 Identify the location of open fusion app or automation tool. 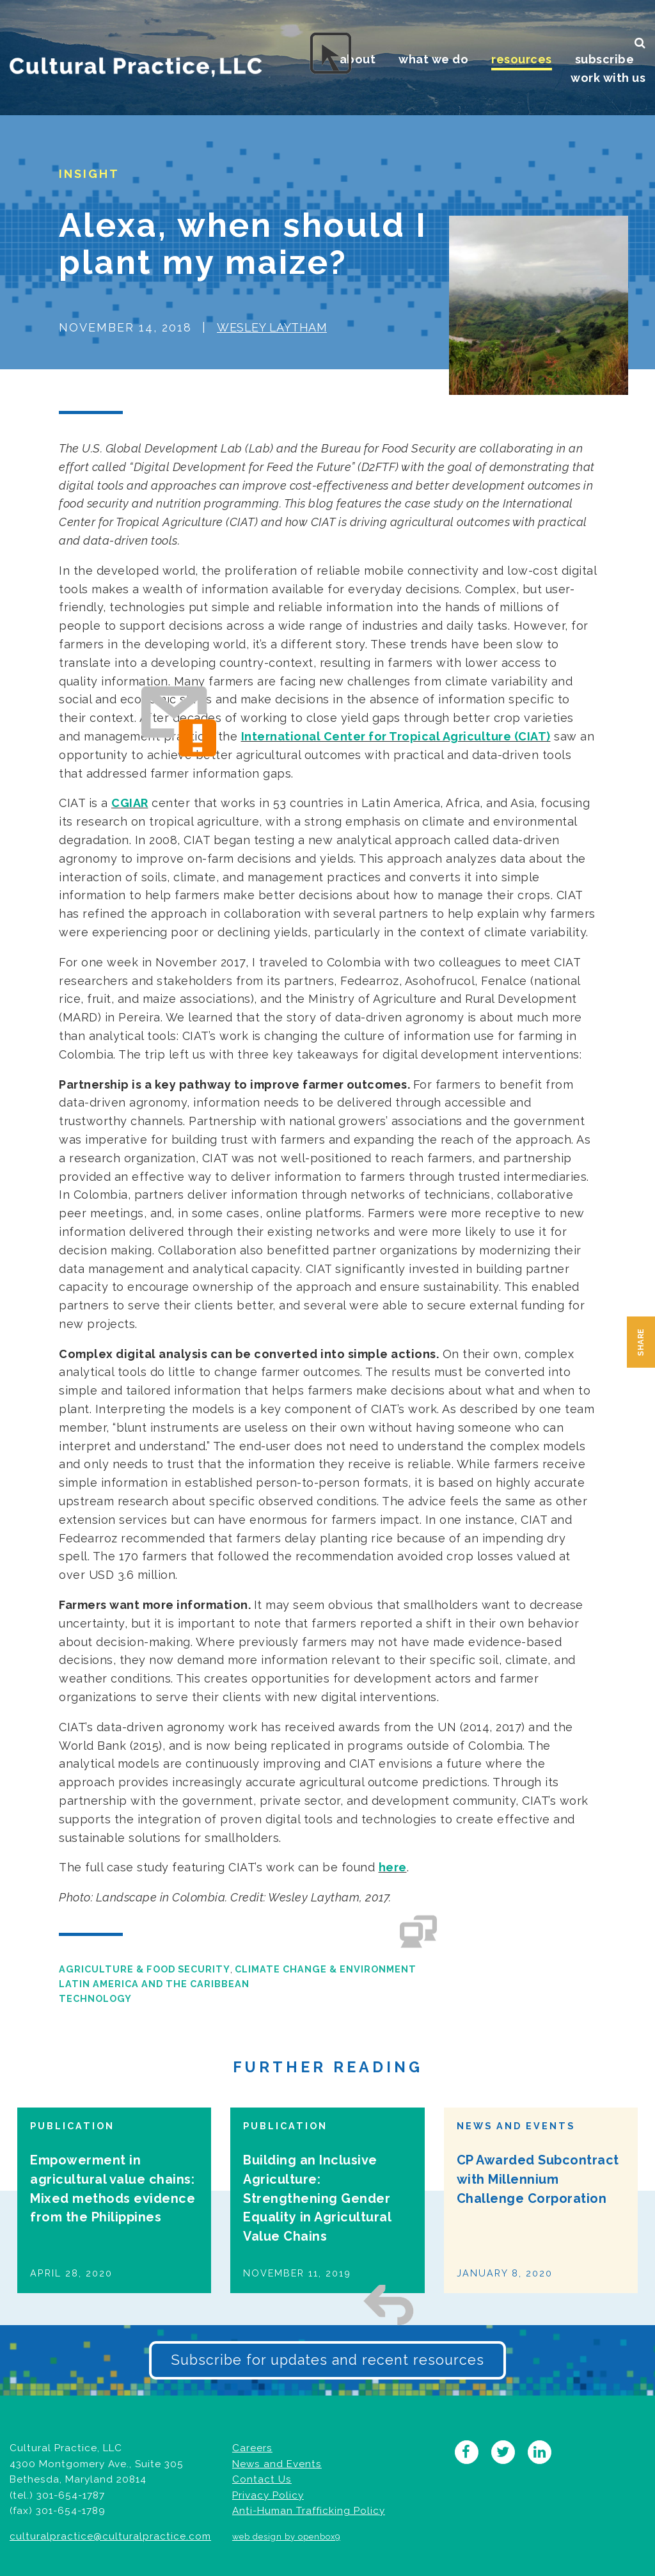
(331, 53).